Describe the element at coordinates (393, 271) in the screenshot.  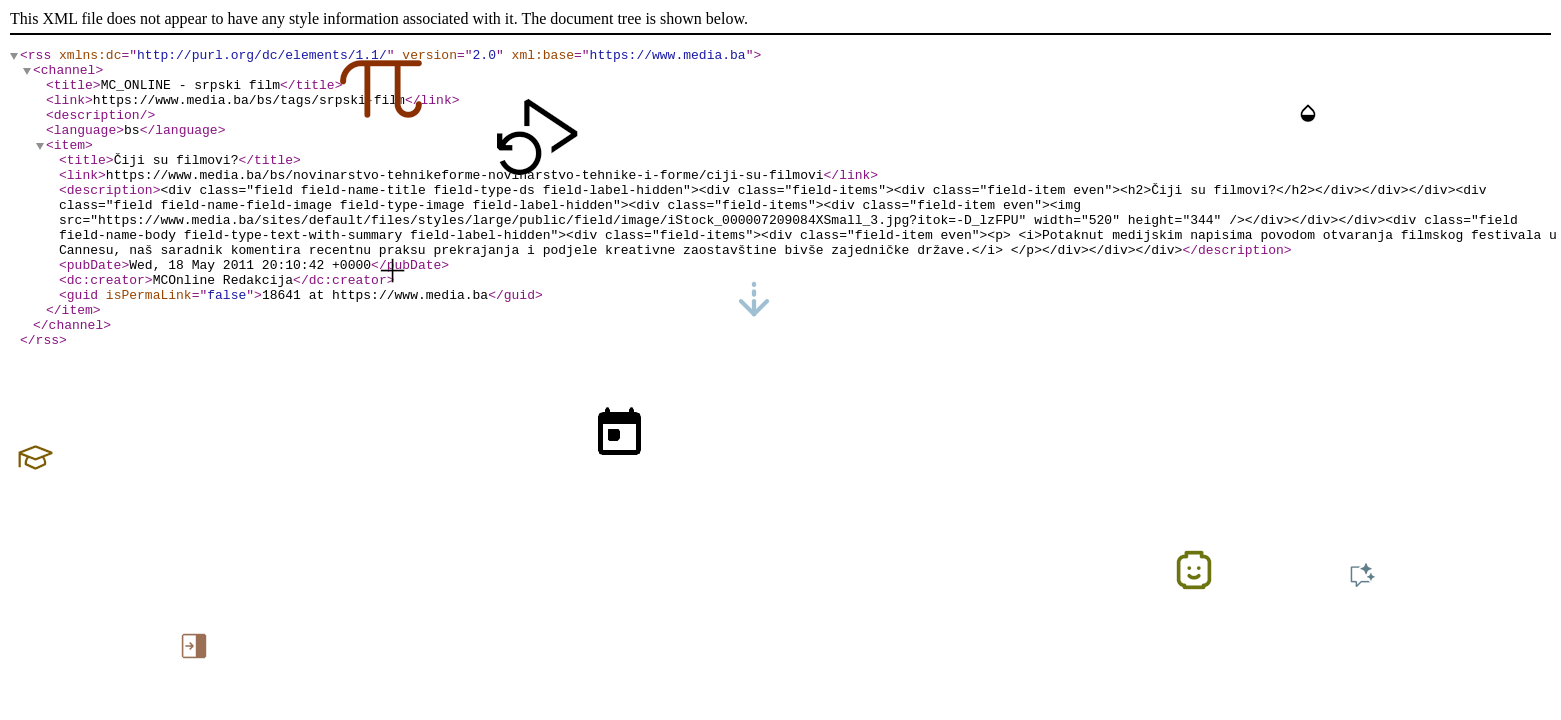
I see `add a new item` at that location.